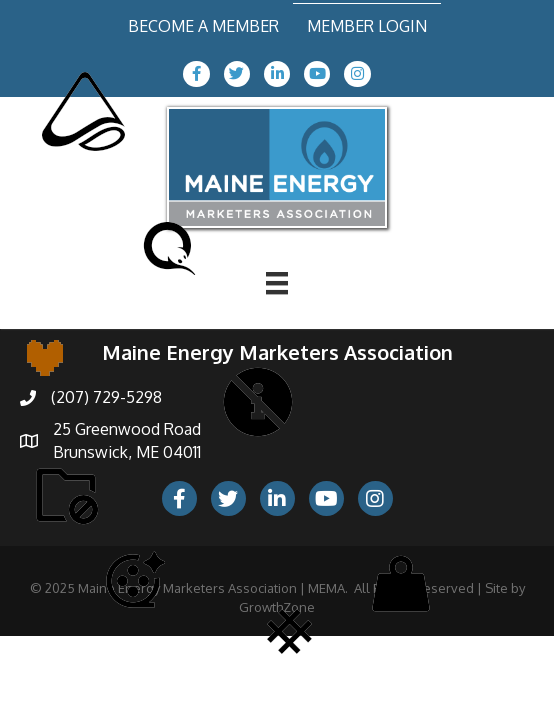  Describe the element at coordinates (169, 248) in the screenshot. I see `access Qiwi payment services` at that location.